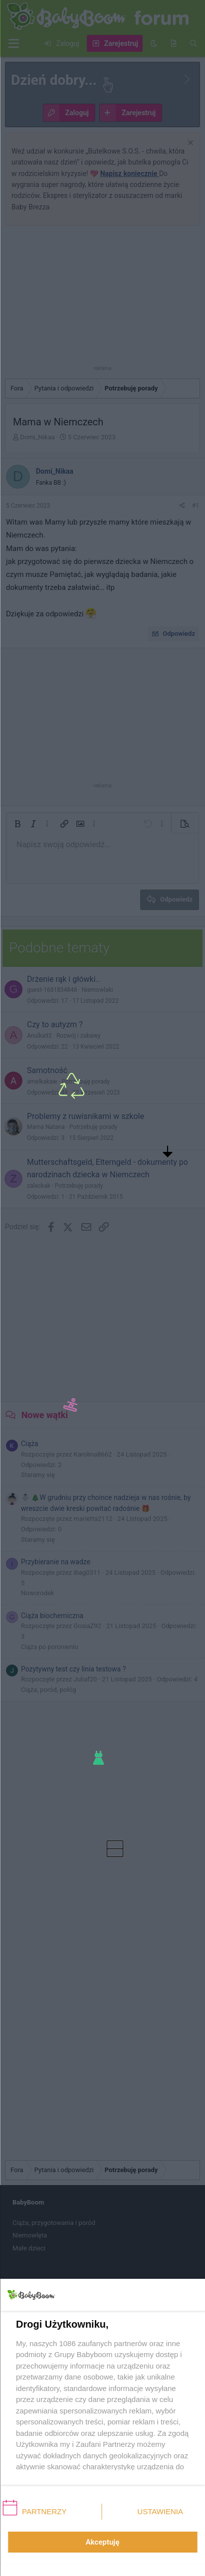 The width and height of the screenshot is (205, 2576). Describe the element at coordinates (168, 1151) in the screenshot. I see `download a file or content` at that location.